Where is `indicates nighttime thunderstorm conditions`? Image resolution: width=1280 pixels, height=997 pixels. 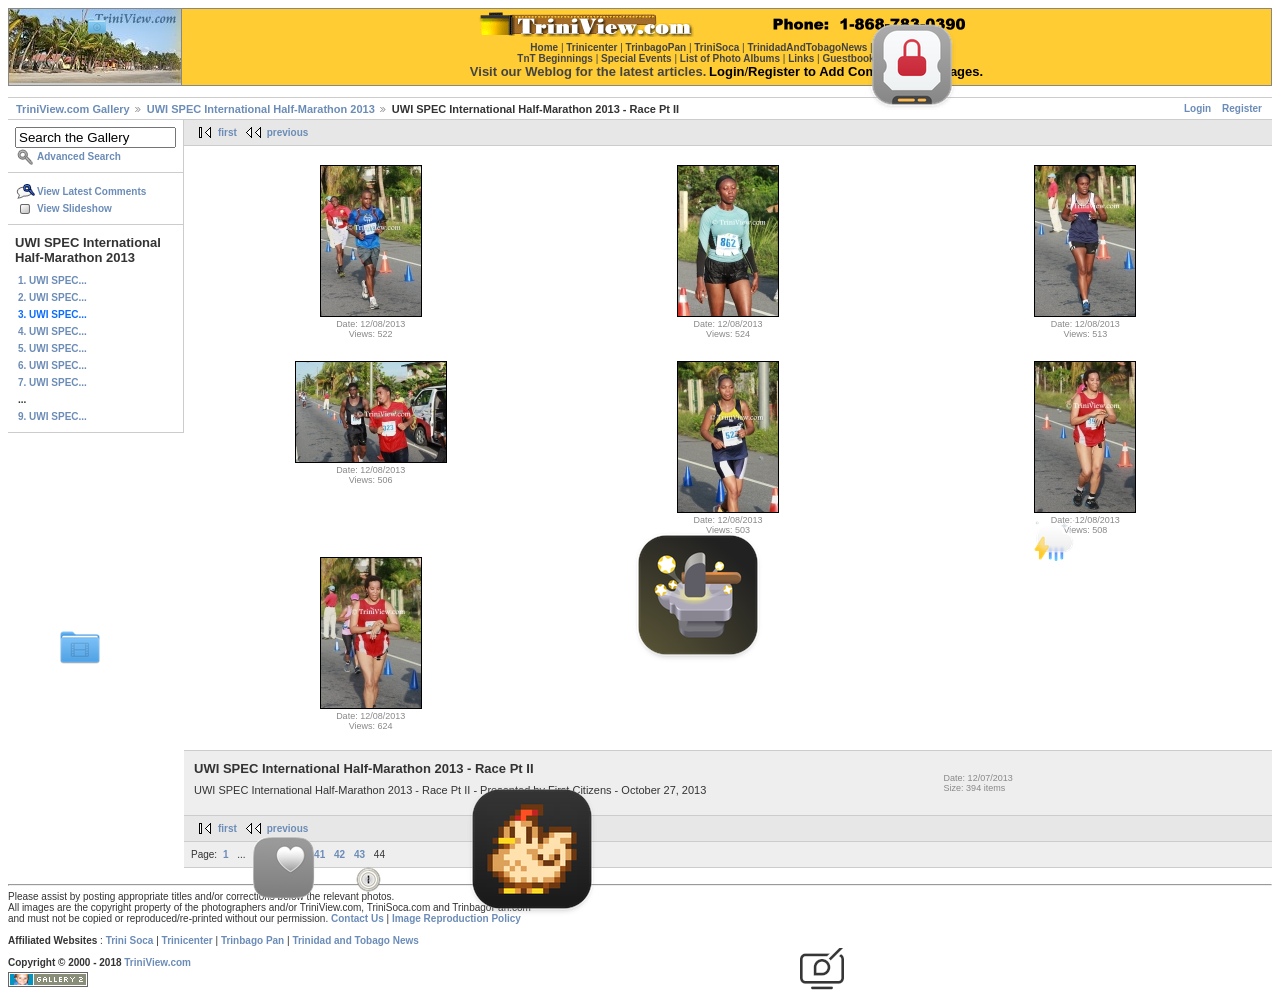
indicates nighttime thunderstorm conditions is located at coordinates (1054, 540).